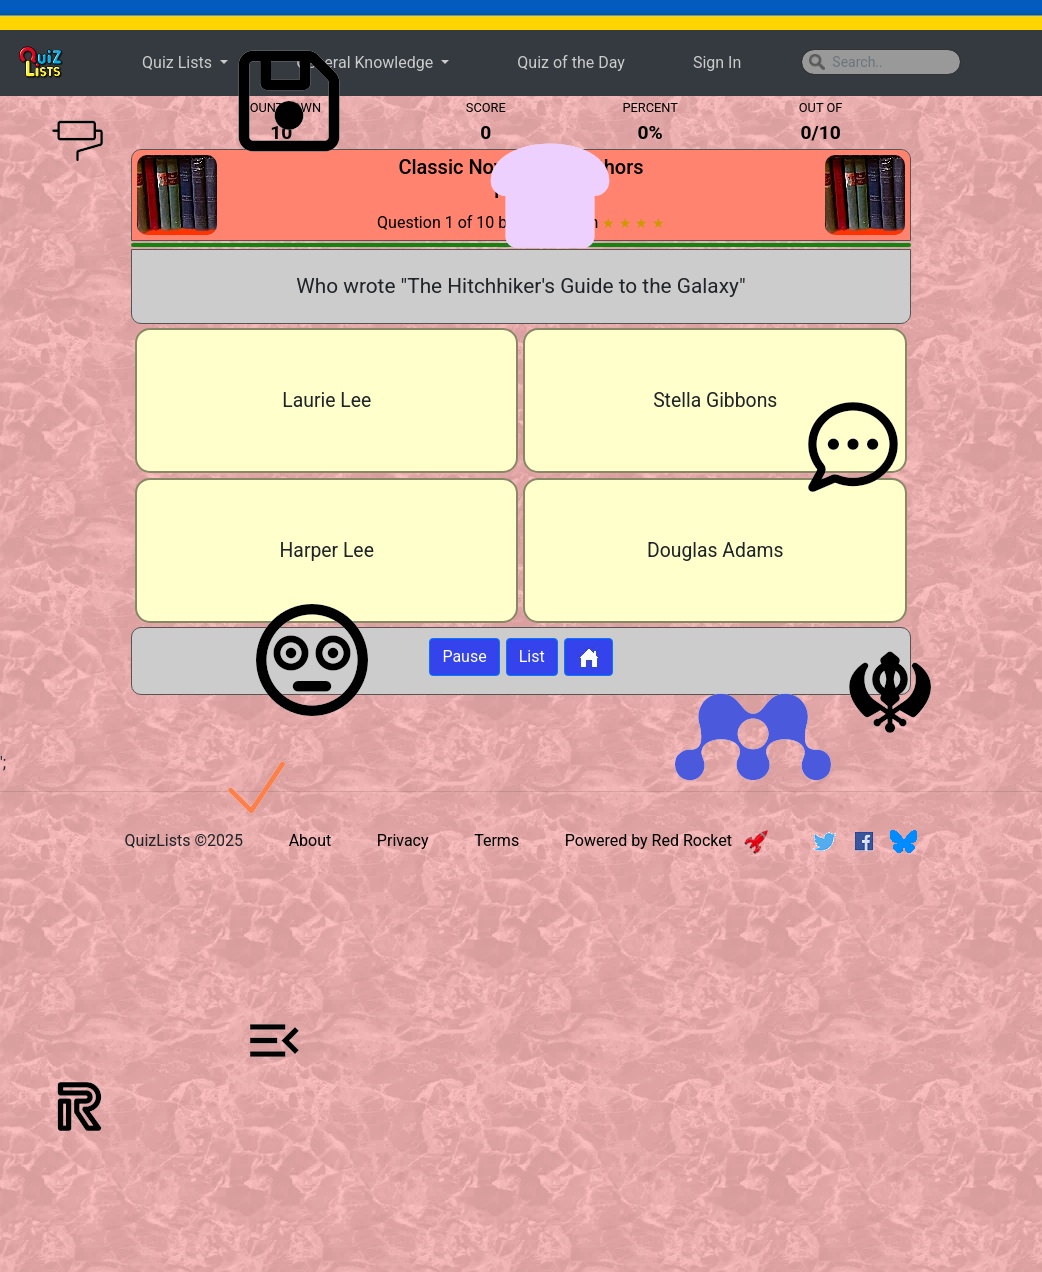  I want to click on open the Revolut banking app, so click(79, 1106).